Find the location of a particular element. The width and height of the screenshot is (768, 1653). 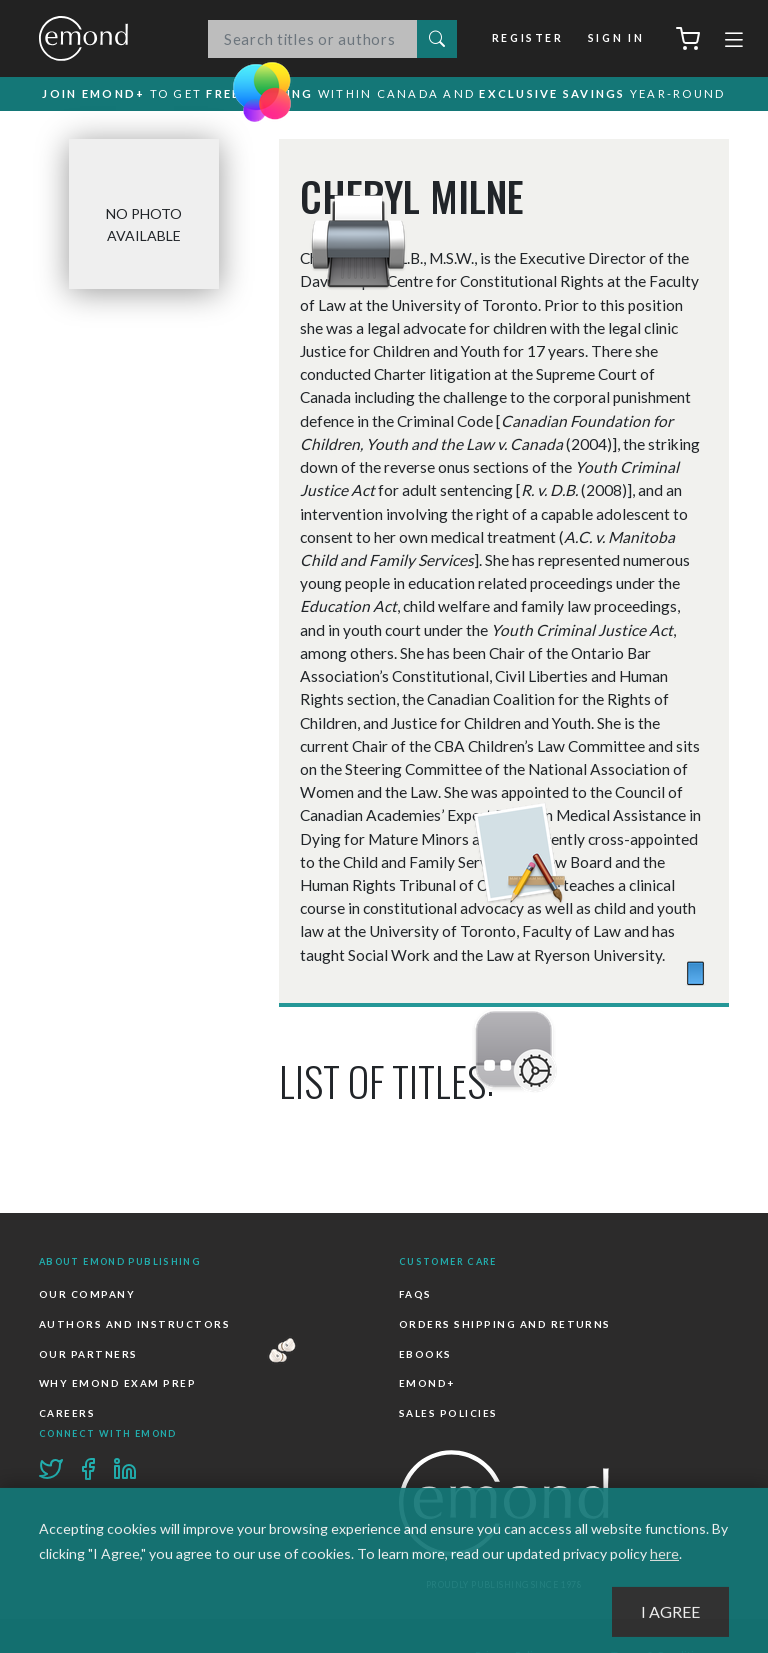

indicates a connected iPad device is located at coordinates (695, 973).